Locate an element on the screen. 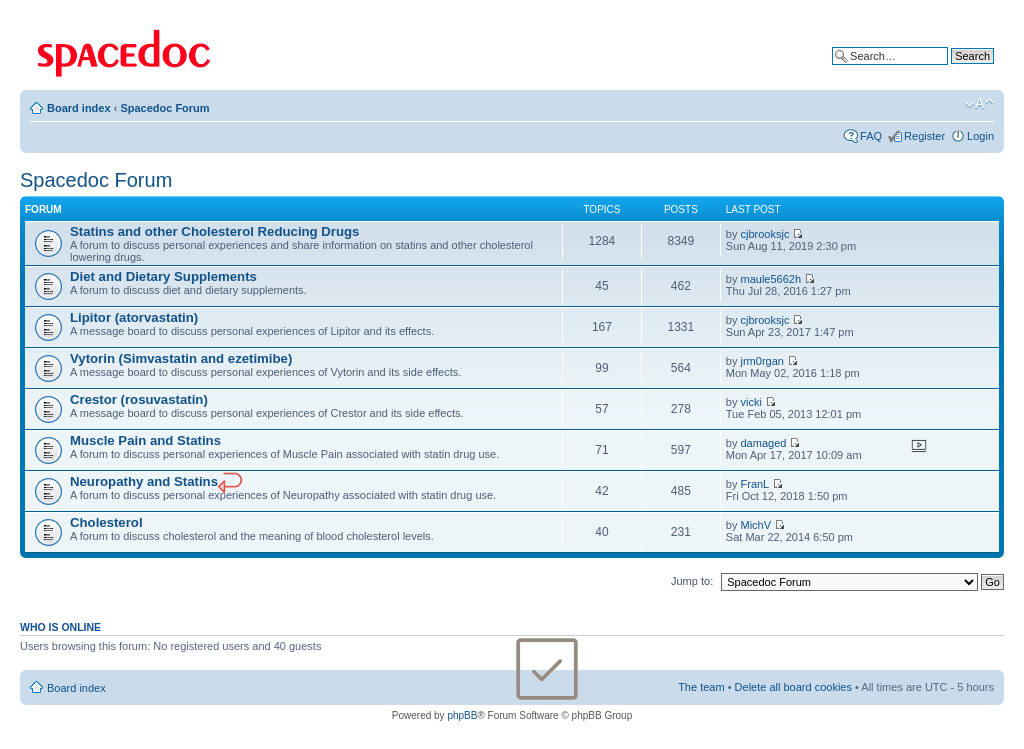  mark a task as complete is located at coordinates (547, 669).